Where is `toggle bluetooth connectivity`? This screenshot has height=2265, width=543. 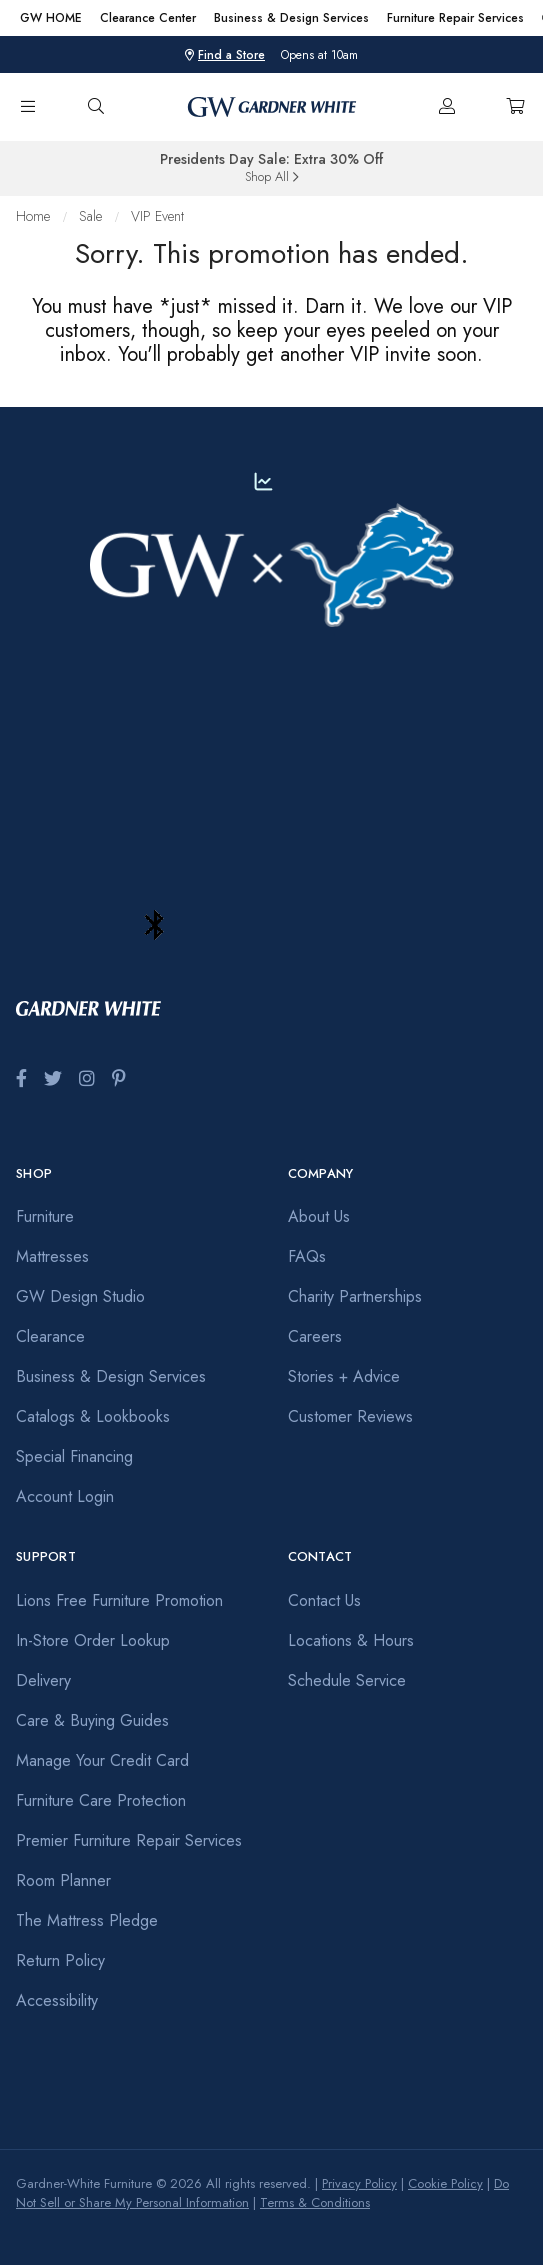 toggle bluetooth connectivity is located at coordinates (155, 925).